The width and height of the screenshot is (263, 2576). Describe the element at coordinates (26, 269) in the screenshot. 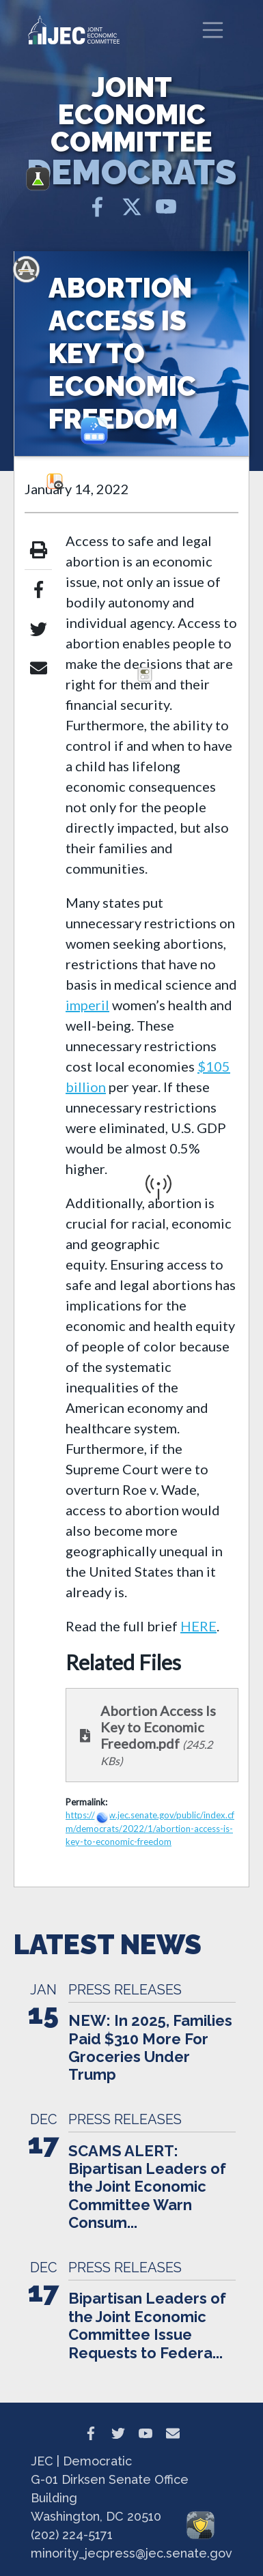

I see `check for available software updates` at that location.